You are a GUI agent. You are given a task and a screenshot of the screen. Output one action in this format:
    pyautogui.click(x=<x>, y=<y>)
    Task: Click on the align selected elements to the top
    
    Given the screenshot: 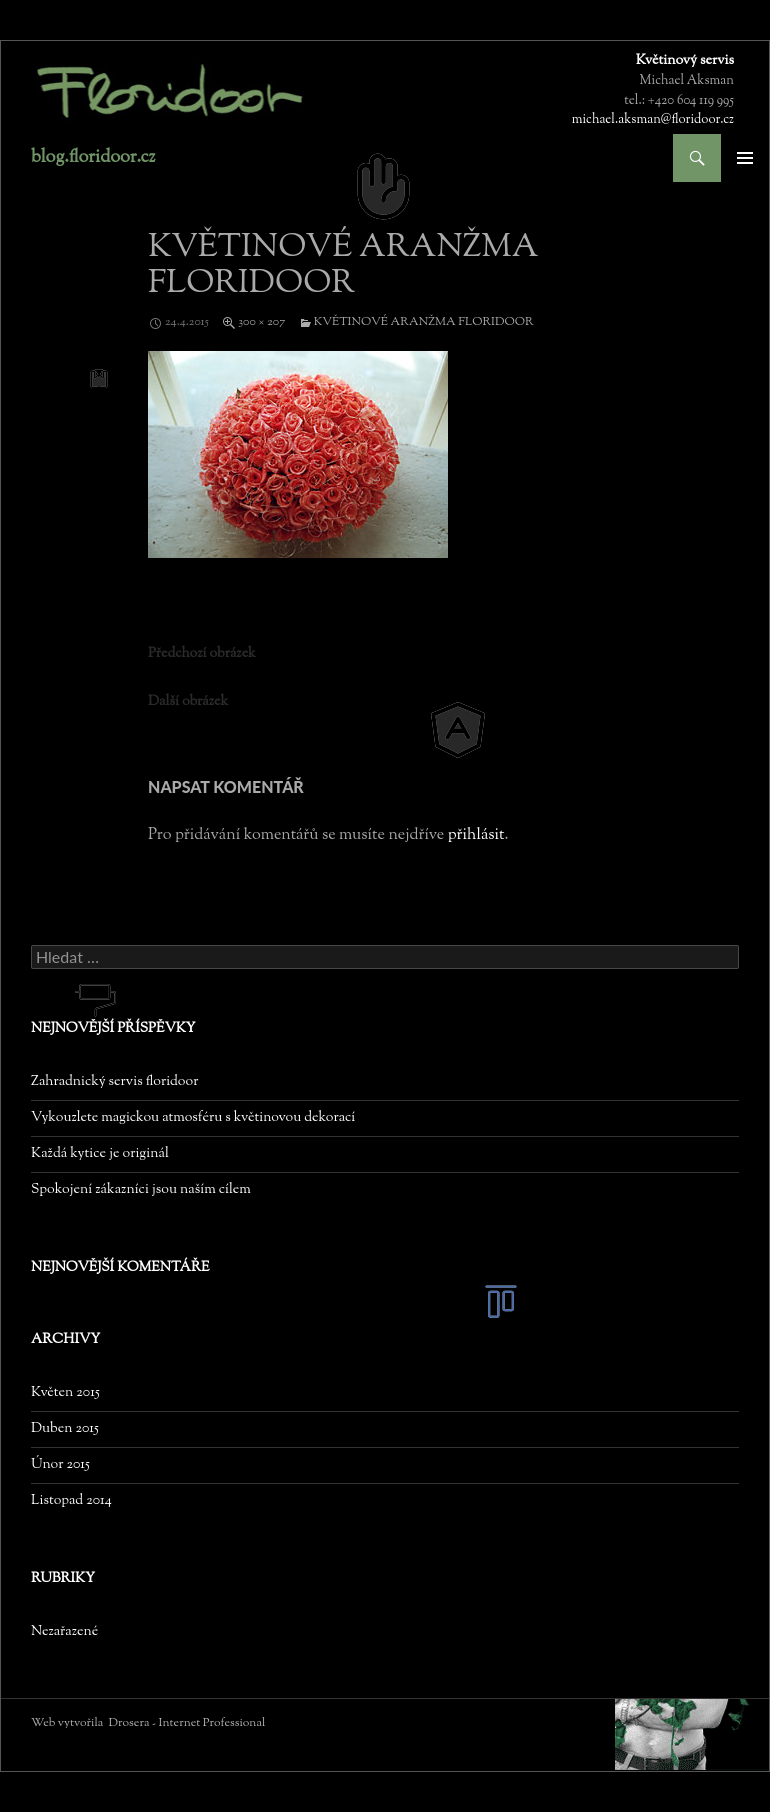 What is the action you would take?
    pyautogui.click(x=501, y=1301)
    